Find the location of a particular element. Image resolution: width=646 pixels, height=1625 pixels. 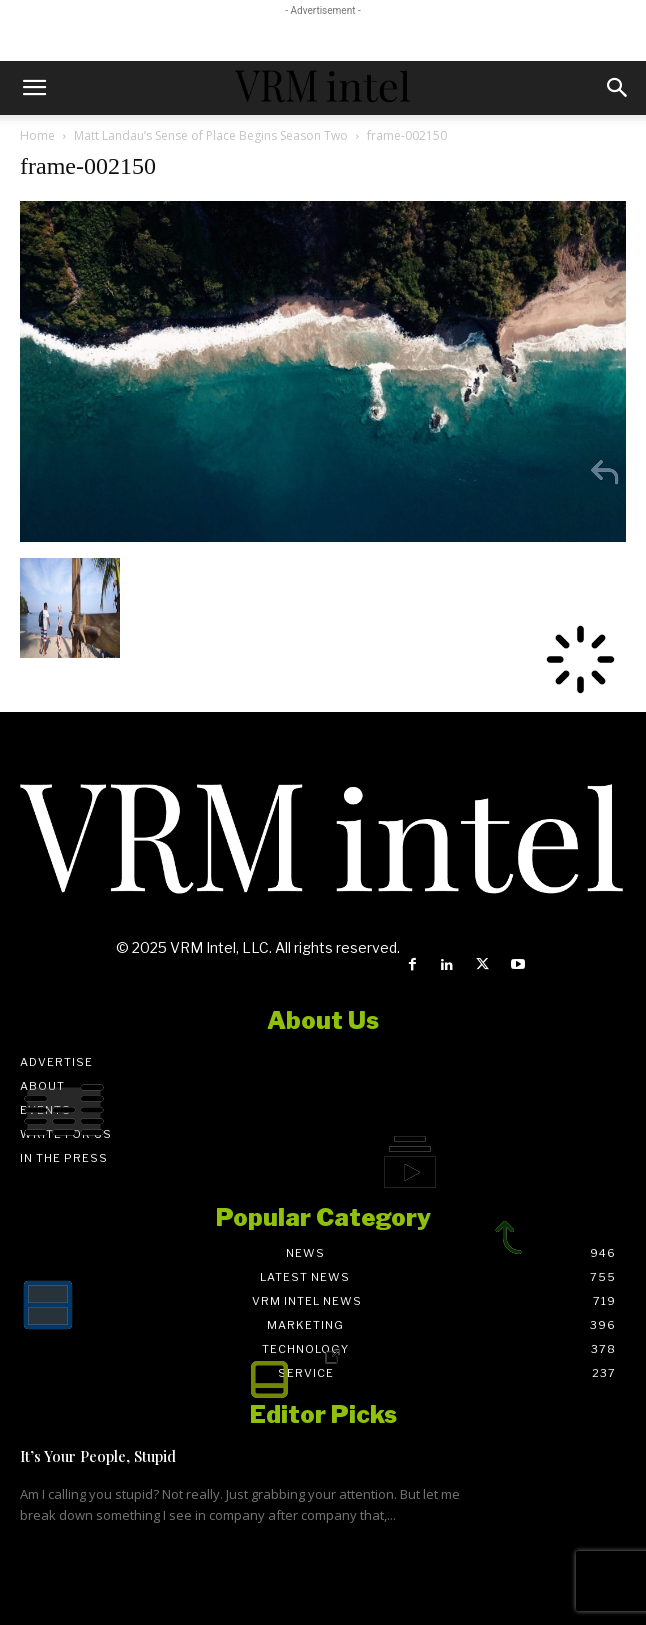

open link in a new window or tab is located at coordinates (332, 1356).